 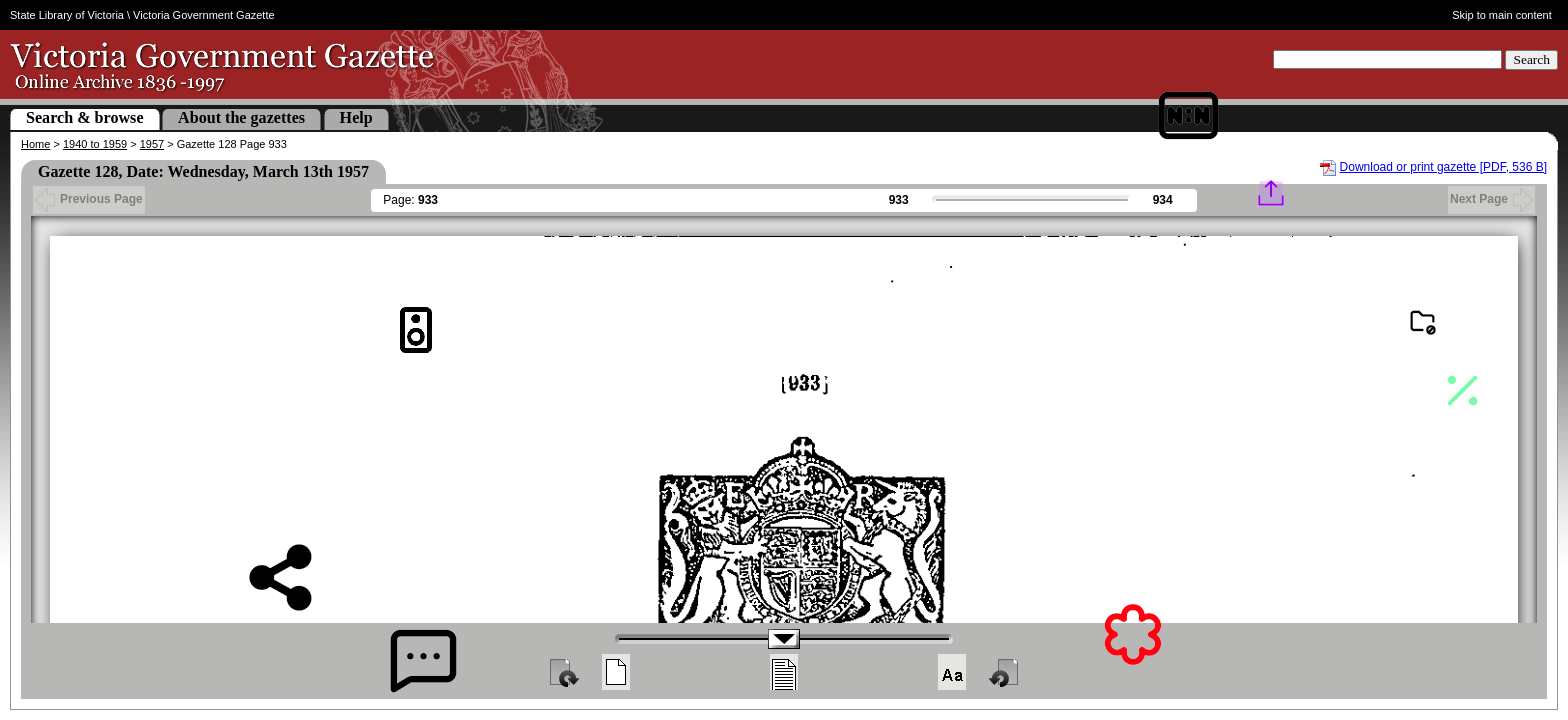 I want to click on cancel folder upload or creation, so click(x=1422, y=321).